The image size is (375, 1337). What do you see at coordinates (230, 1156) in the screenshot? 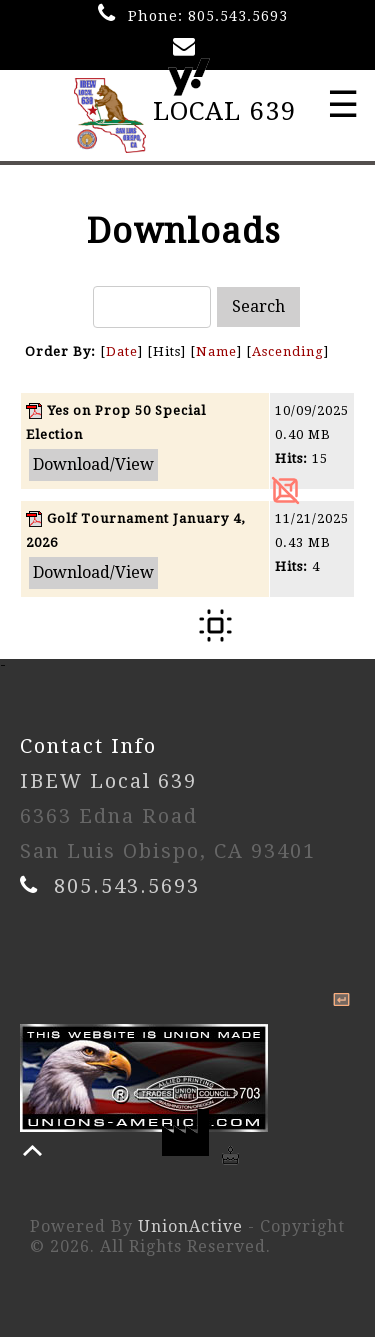
I see `view birthday or celebration notifications` at bounding box center [230, 1156].